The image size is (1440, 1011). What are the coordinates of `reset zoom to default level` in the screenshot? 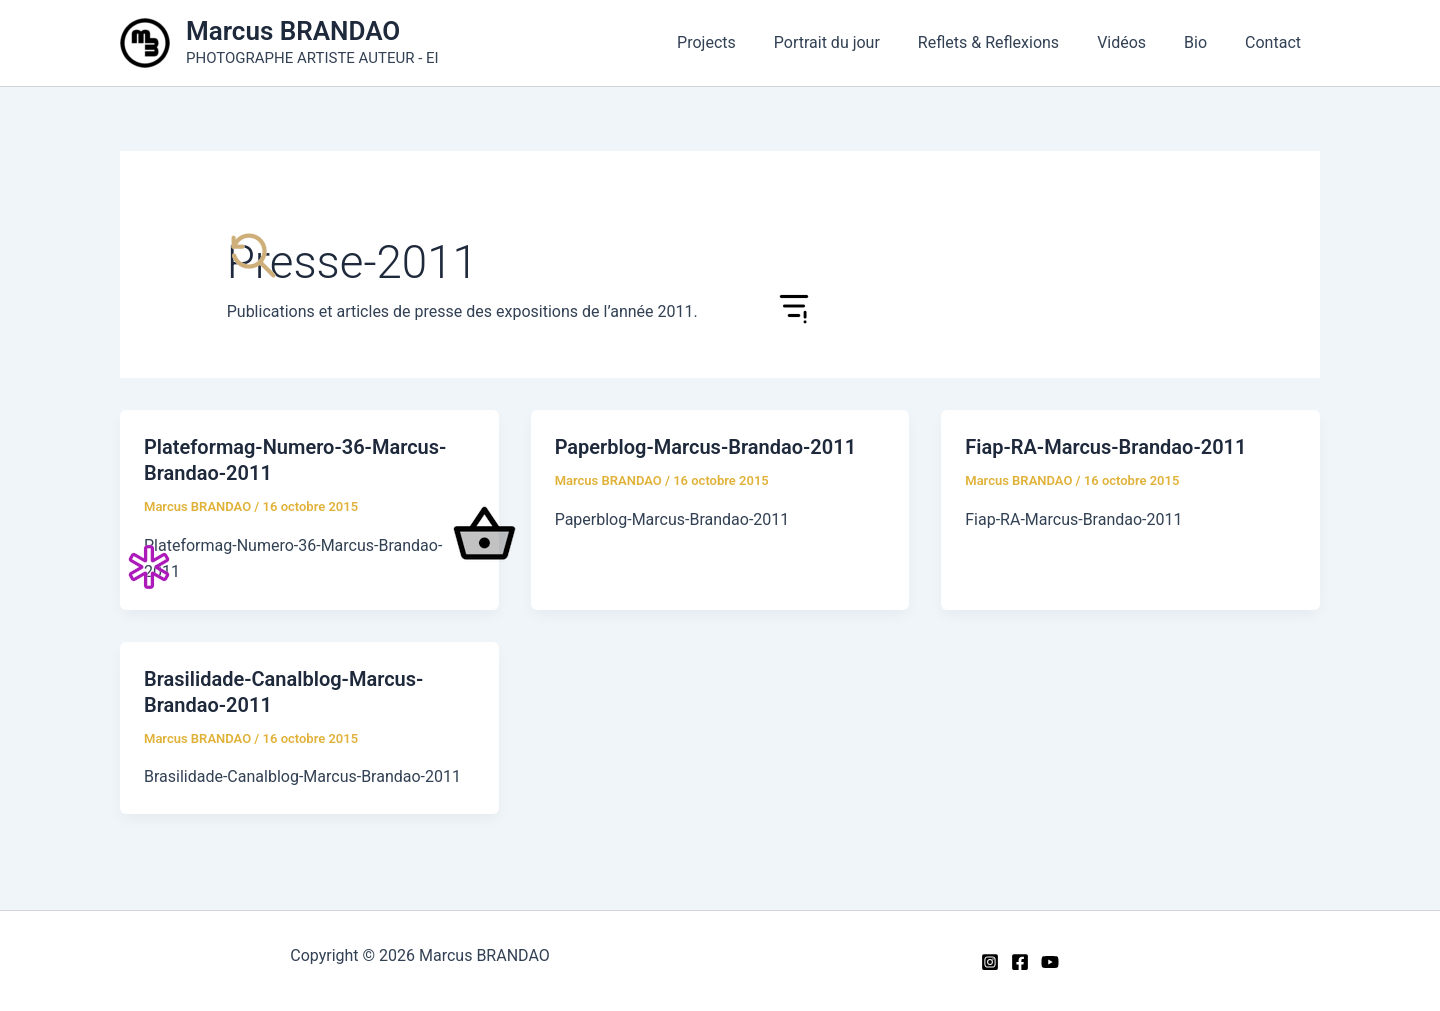 It's located at (253, 255).